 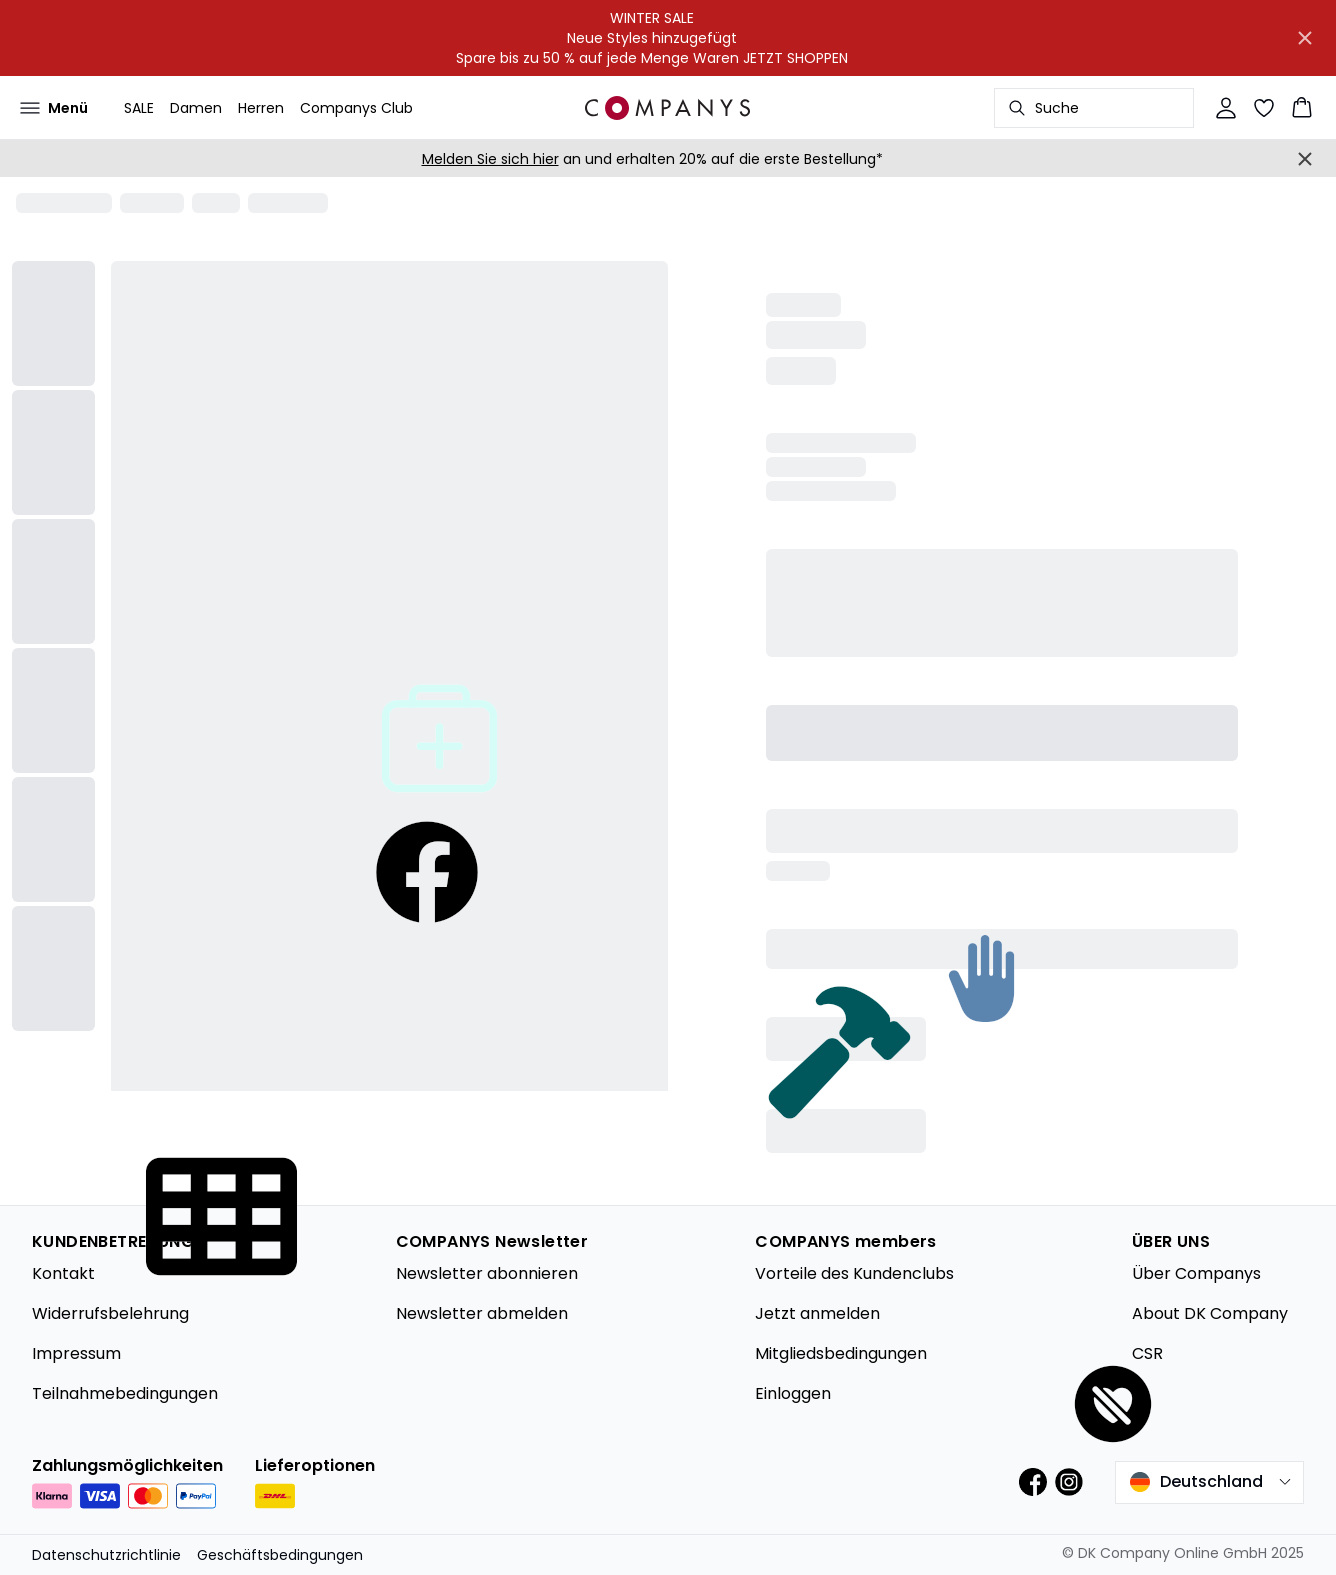 What do you see at coordinates (221, 1216) in the screenshot?
I see `open app grid or launcher` at bounding box center [221, 1216].